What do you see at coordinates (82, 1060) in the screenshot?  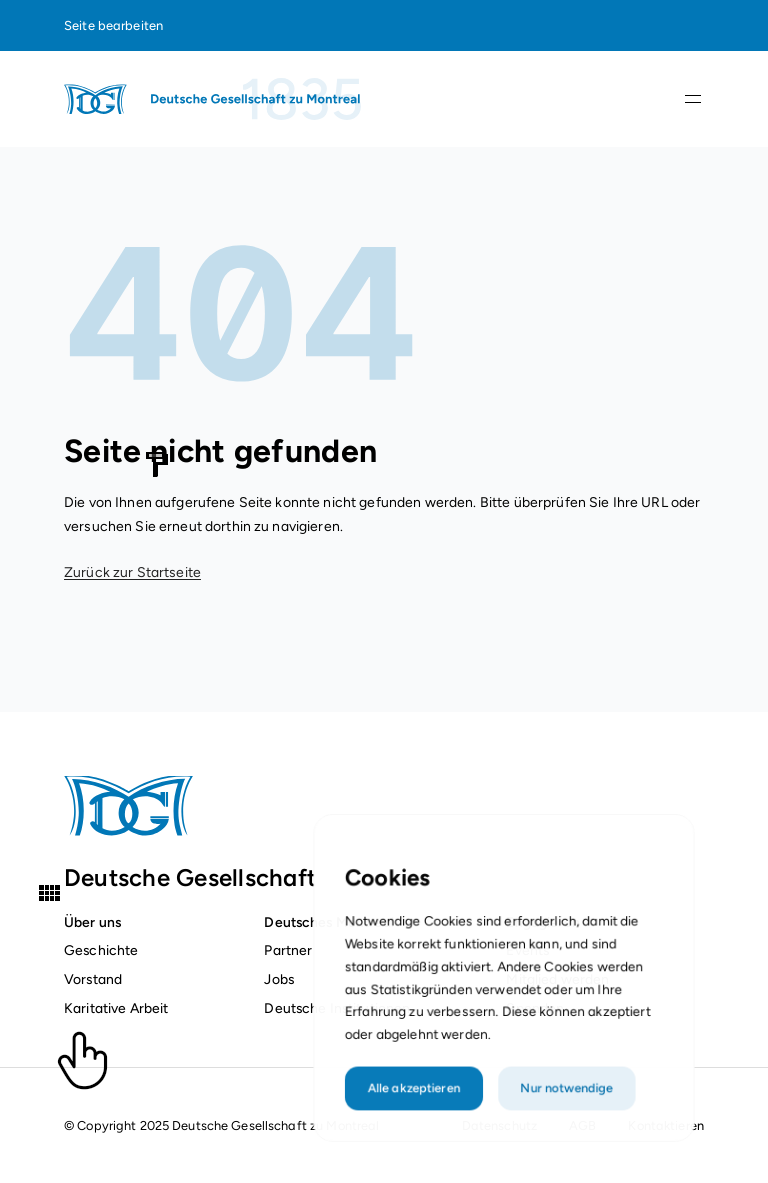 I see `tap to select or interact with an element` at bounding box center [82, 1060].